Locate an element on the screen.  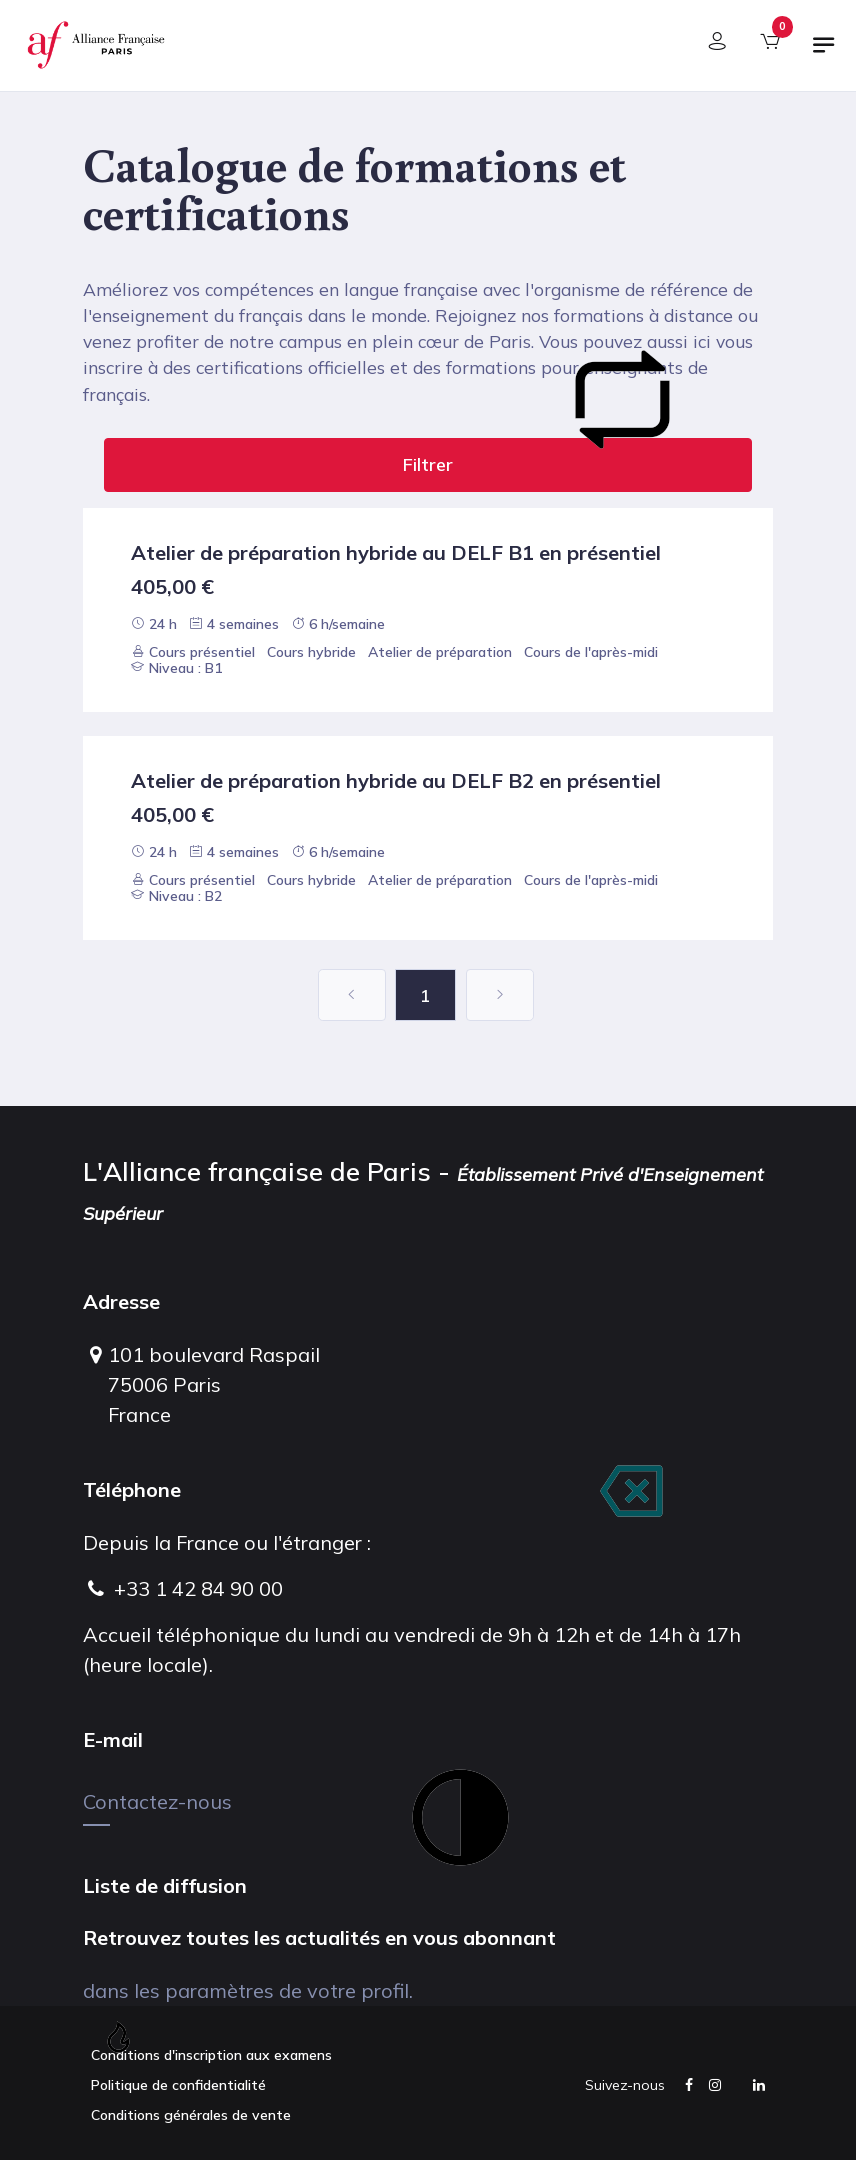
delete or backspace text input is located at coordinates (634, 1491).